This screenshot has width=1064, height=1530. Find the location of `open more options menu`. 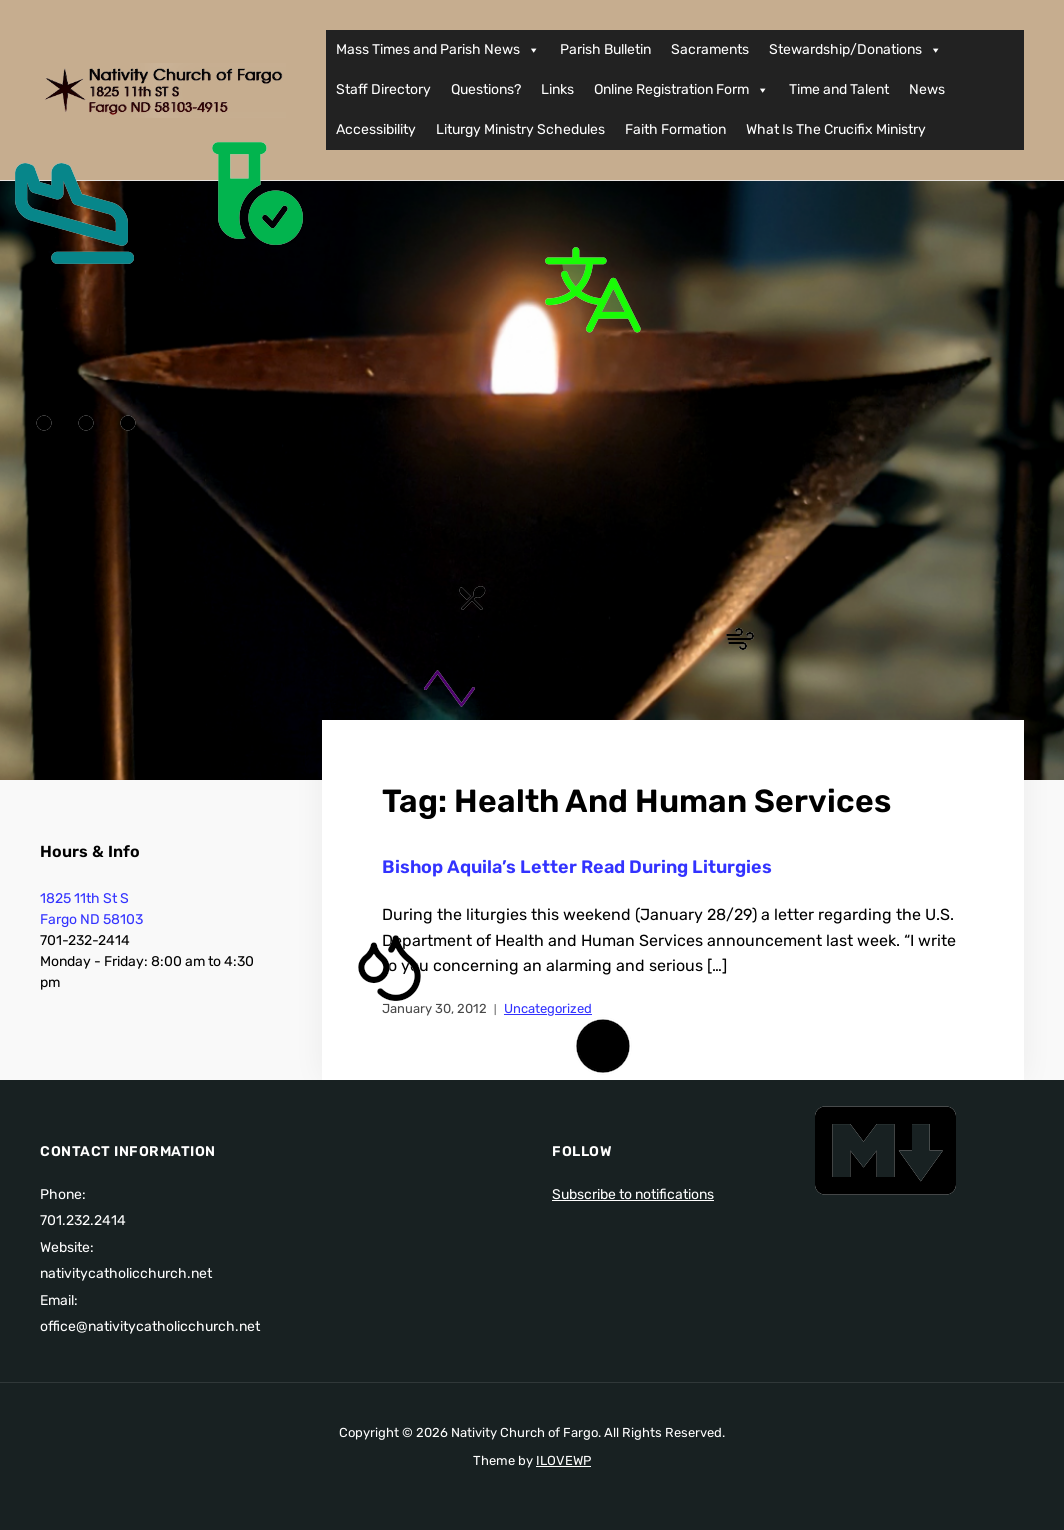

open more options menu is located at coordinates (86, 423).